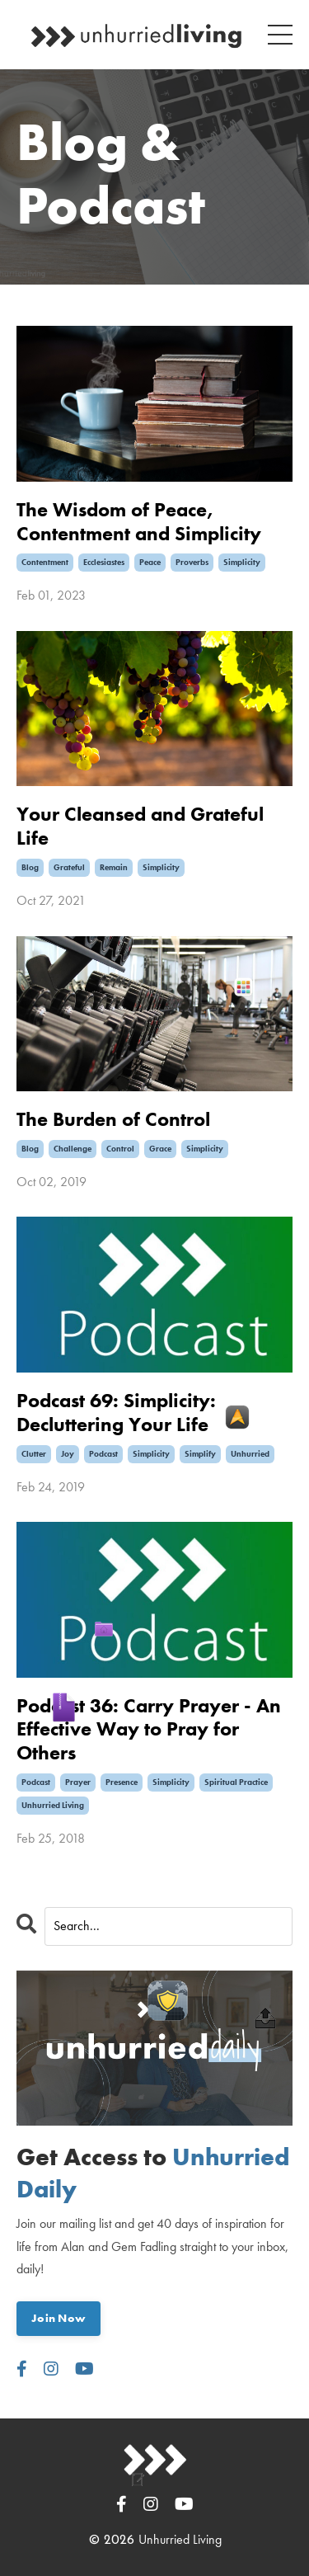  Describe the element at coordinates (104, 1629) in the screenshot. I see `access your home folder` at that location.